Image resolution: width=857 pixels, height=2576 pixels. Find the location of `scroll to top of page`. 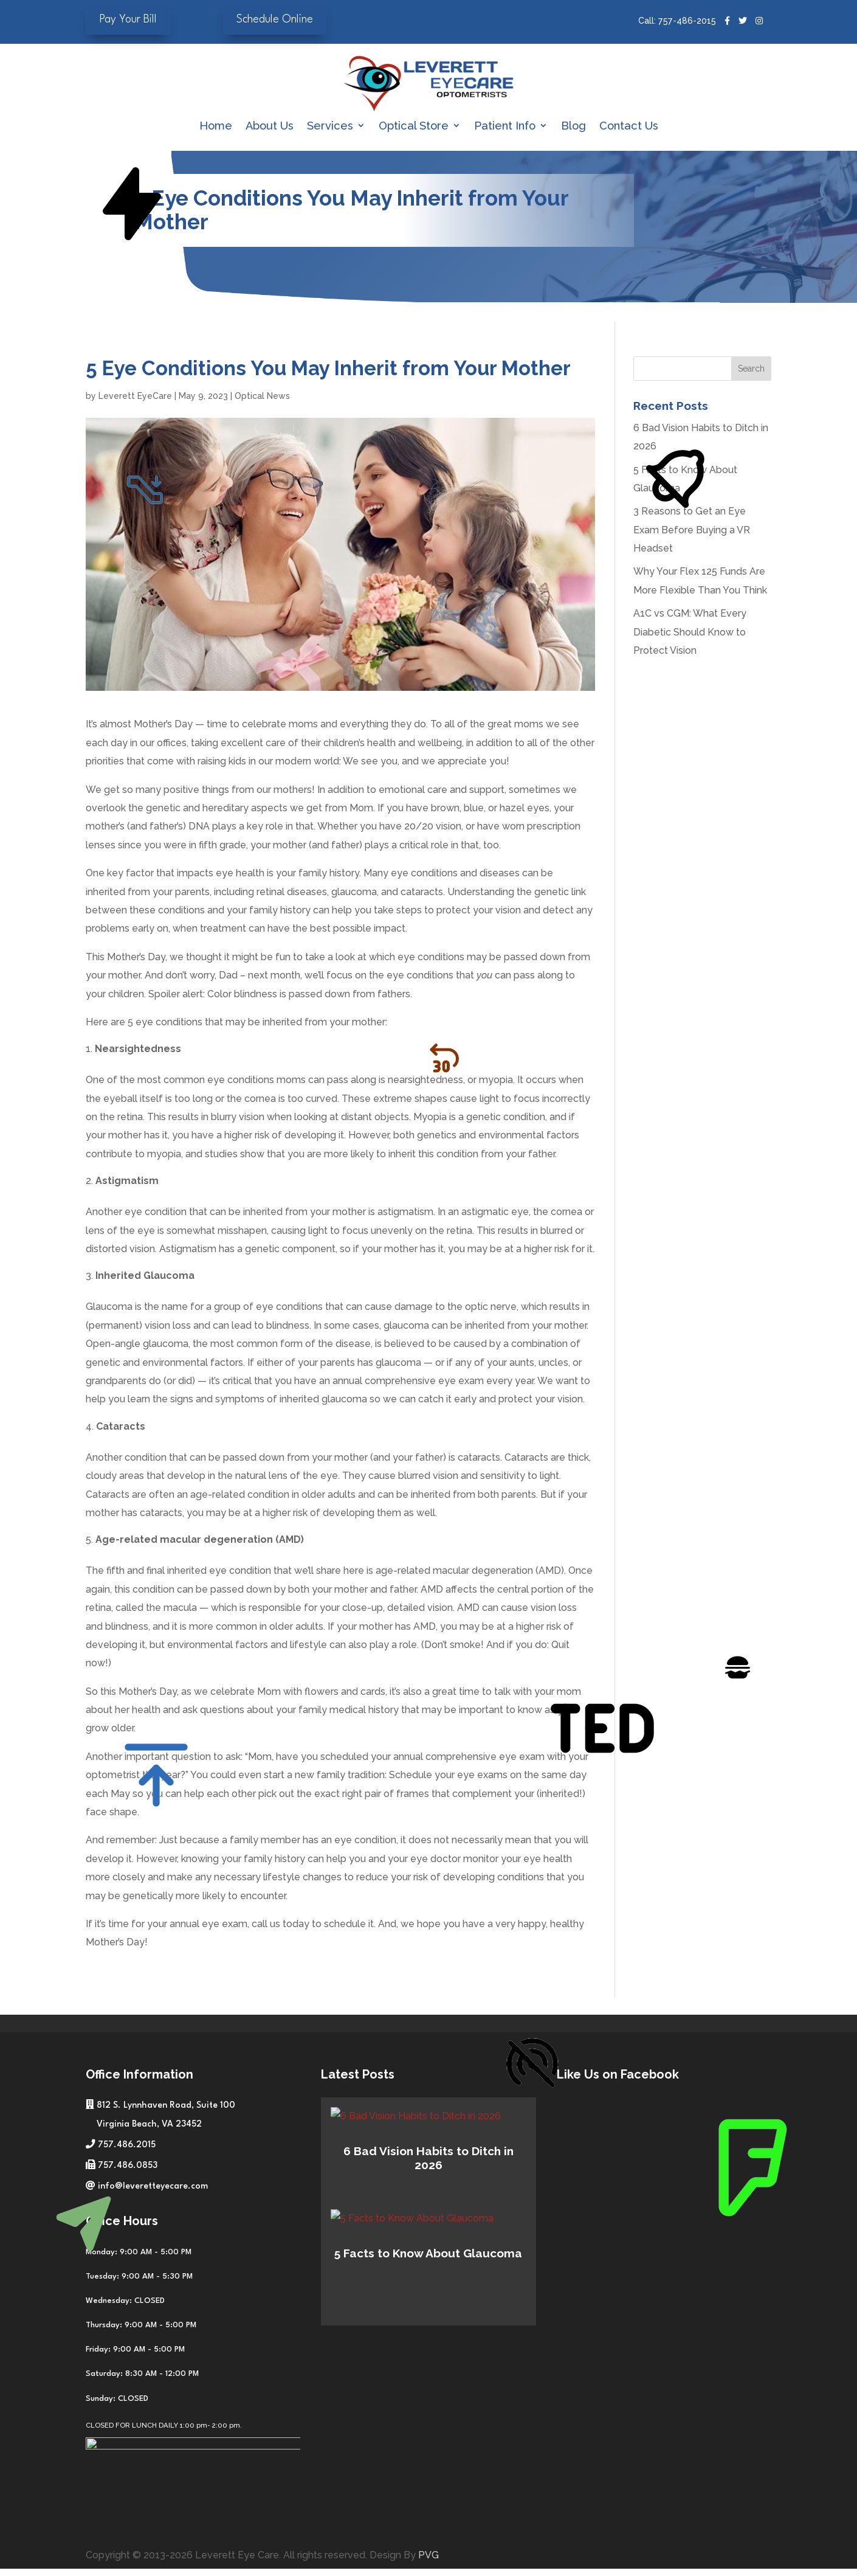

scroll to top of page is located at coordinates (156, 1775).